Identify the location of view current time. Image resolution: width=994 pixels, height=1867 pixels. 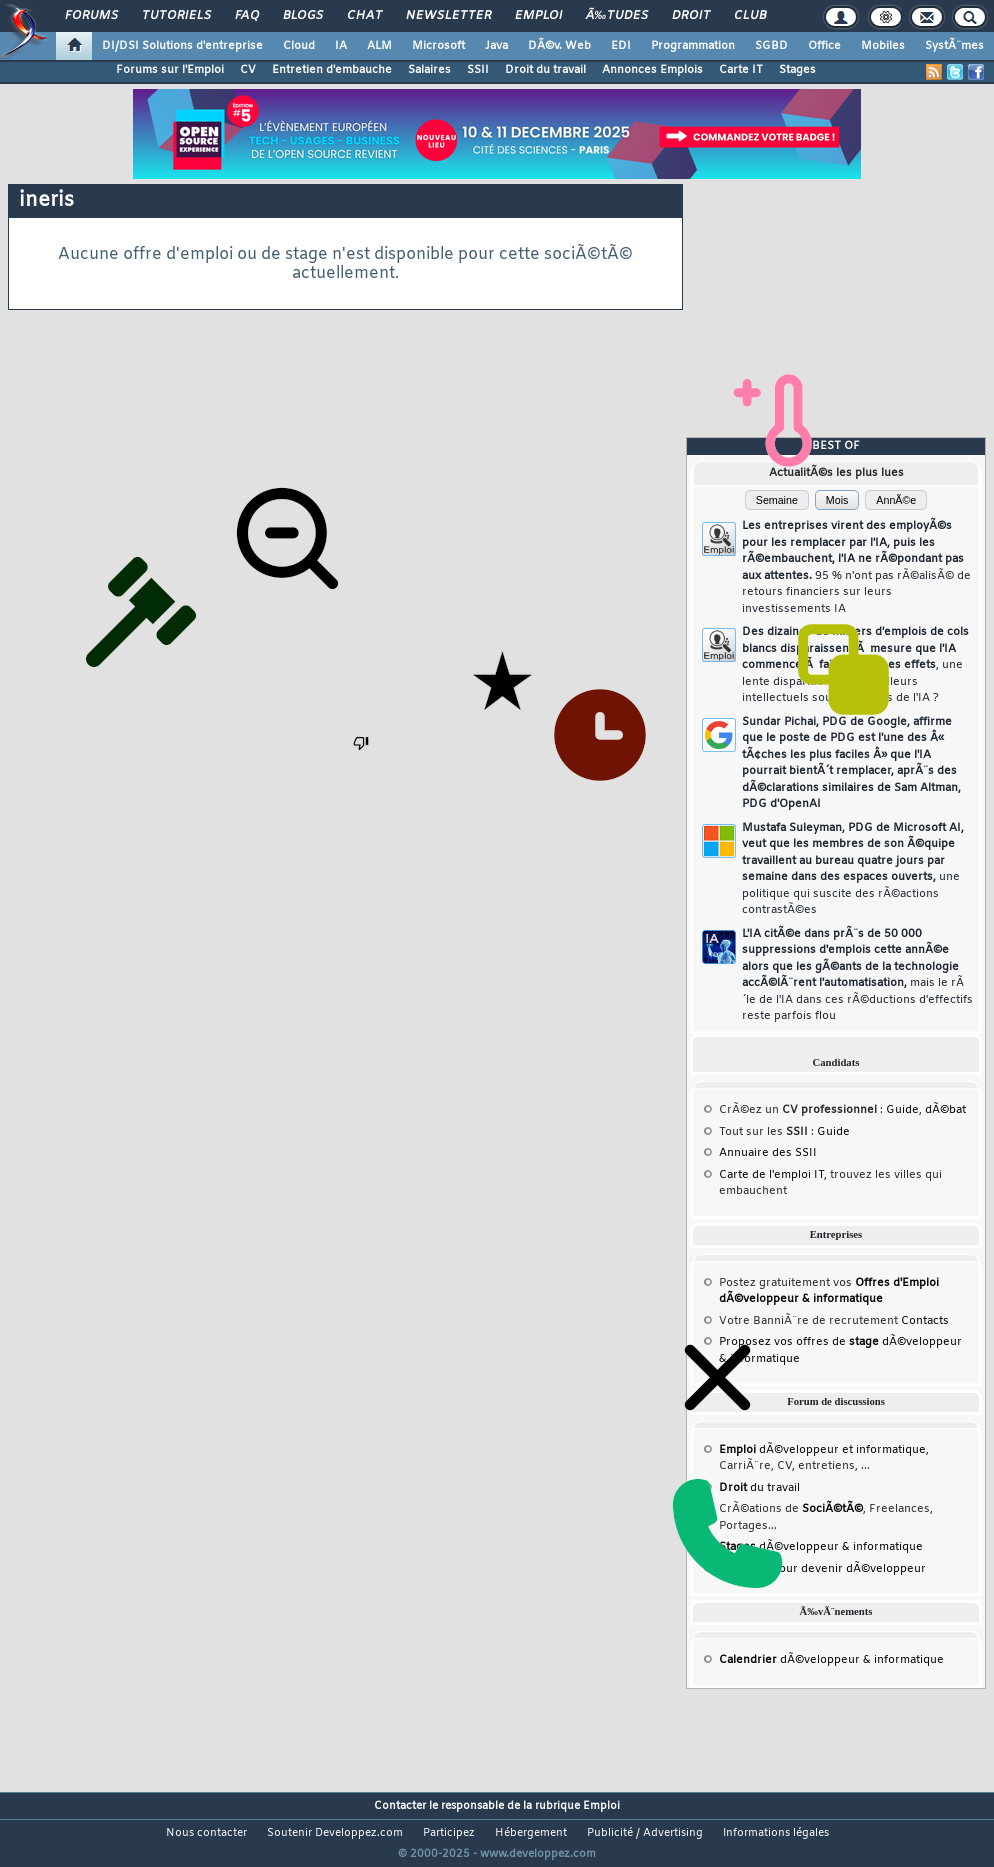
(600, 735).